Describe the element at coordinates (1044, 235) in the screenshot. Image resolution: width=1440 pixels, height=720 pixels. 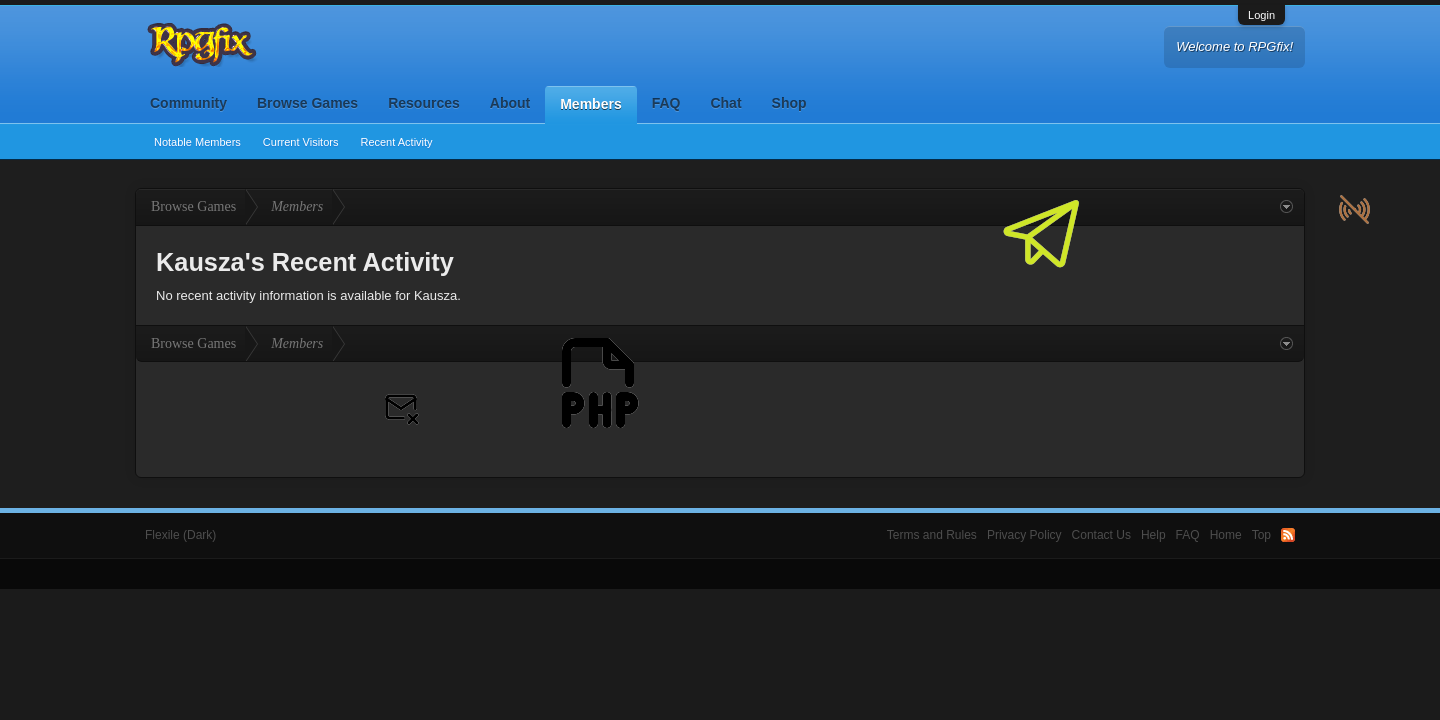
I see `open Telegram messaging app` at that location.